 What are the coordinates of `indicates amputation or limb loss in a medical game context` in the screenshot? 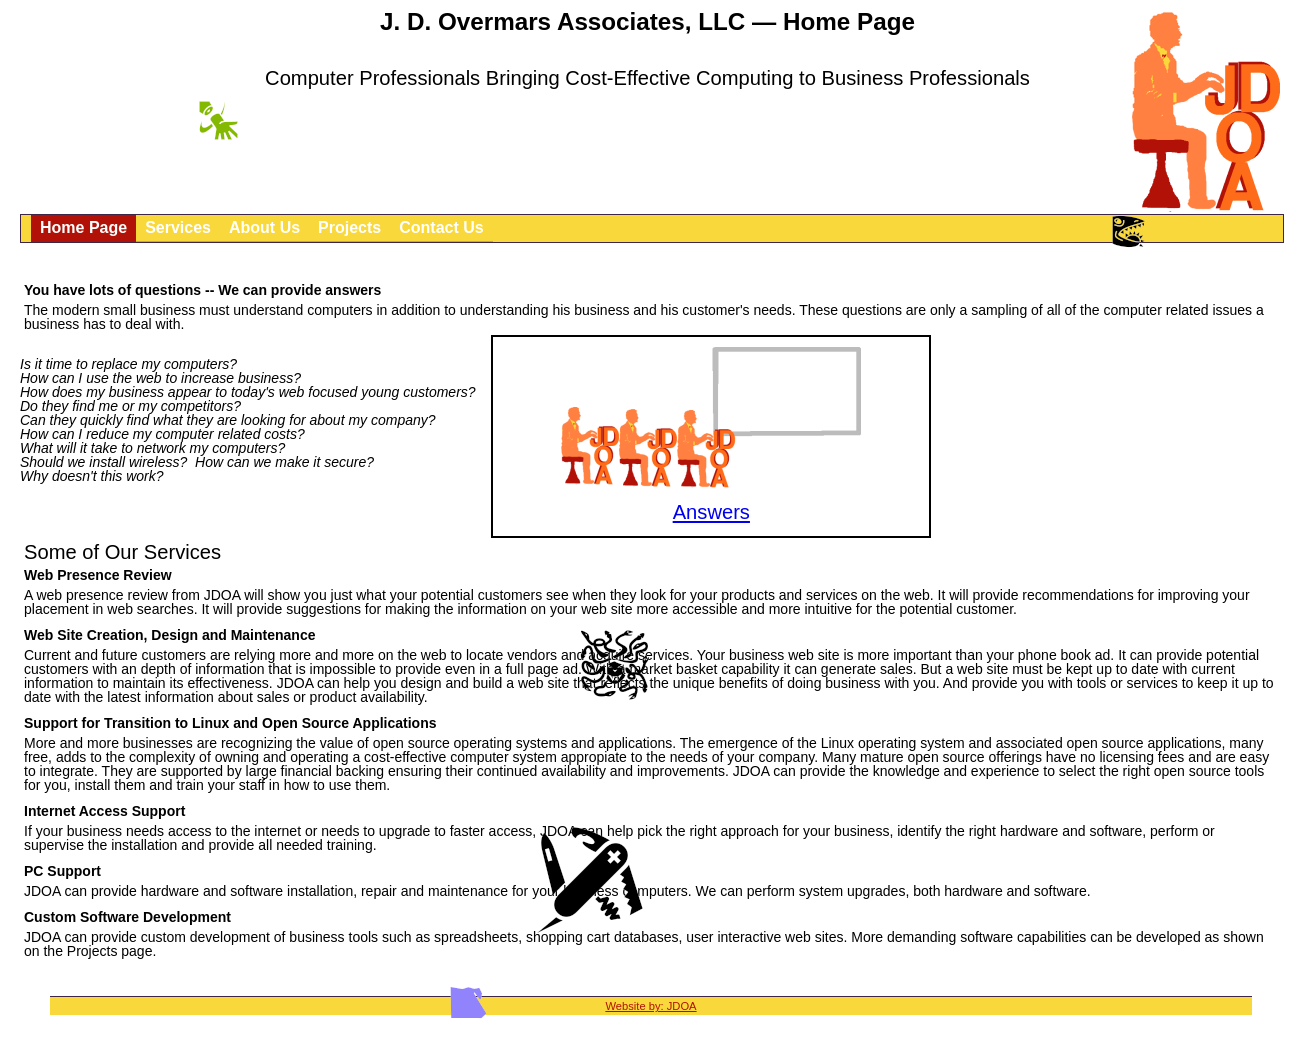 It's located at (218, 120).